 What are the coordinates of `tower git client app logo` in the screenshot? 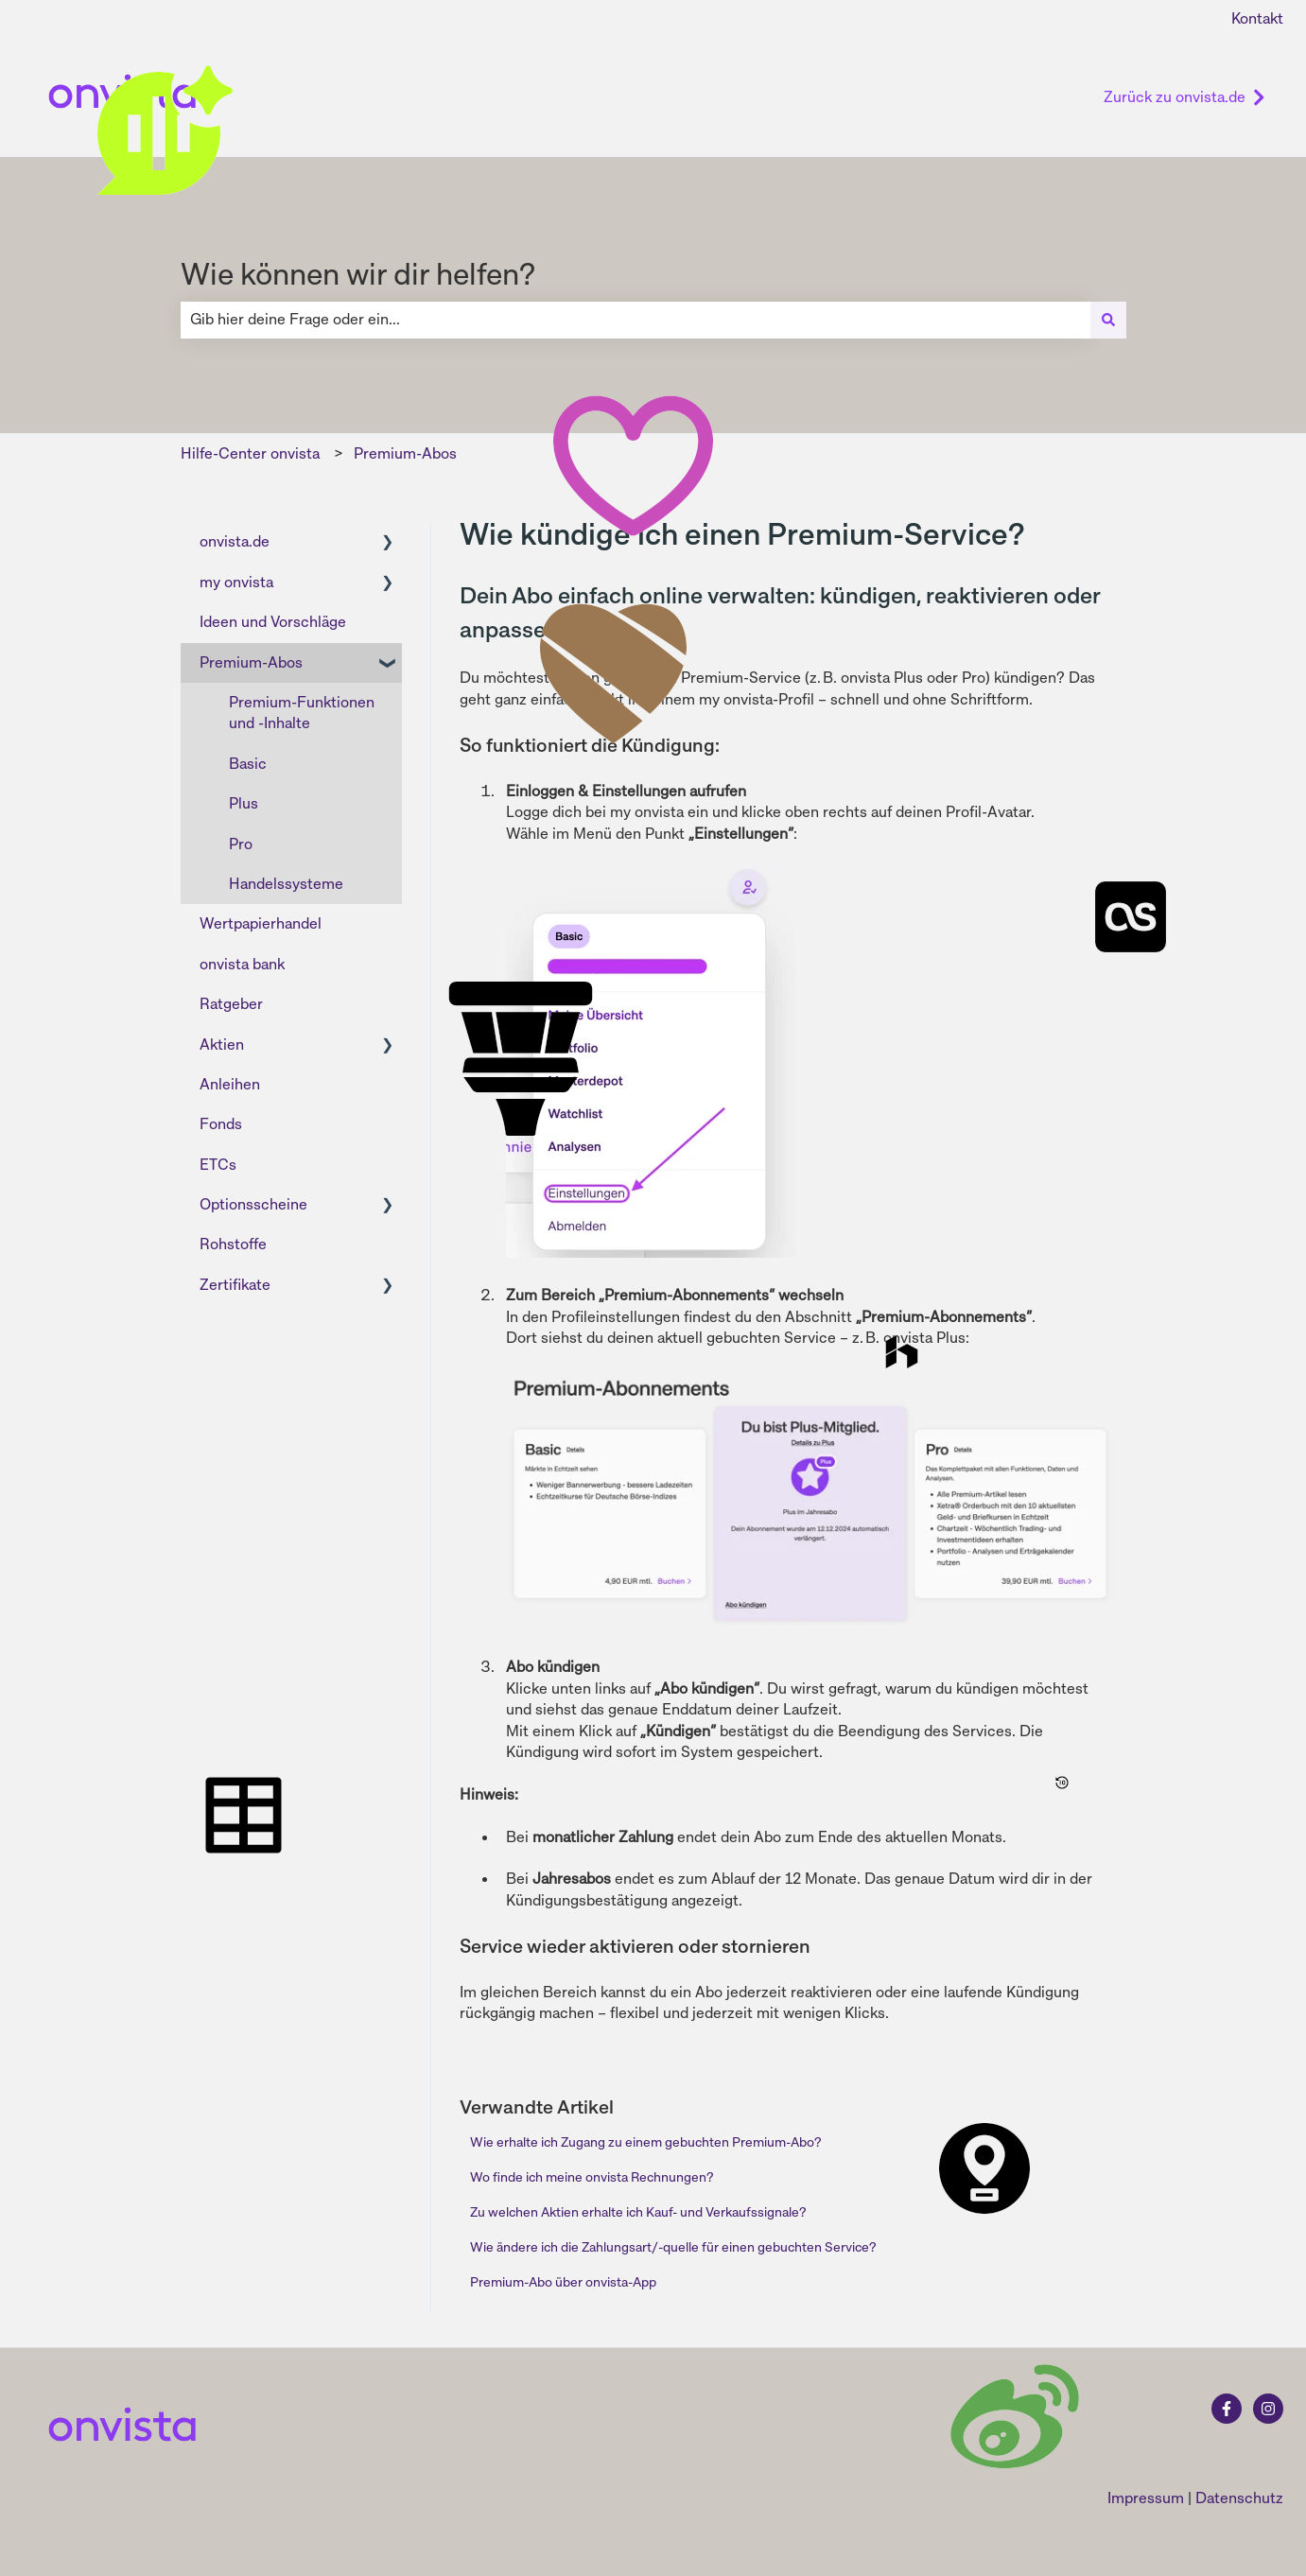 It's located at (520, 1058).